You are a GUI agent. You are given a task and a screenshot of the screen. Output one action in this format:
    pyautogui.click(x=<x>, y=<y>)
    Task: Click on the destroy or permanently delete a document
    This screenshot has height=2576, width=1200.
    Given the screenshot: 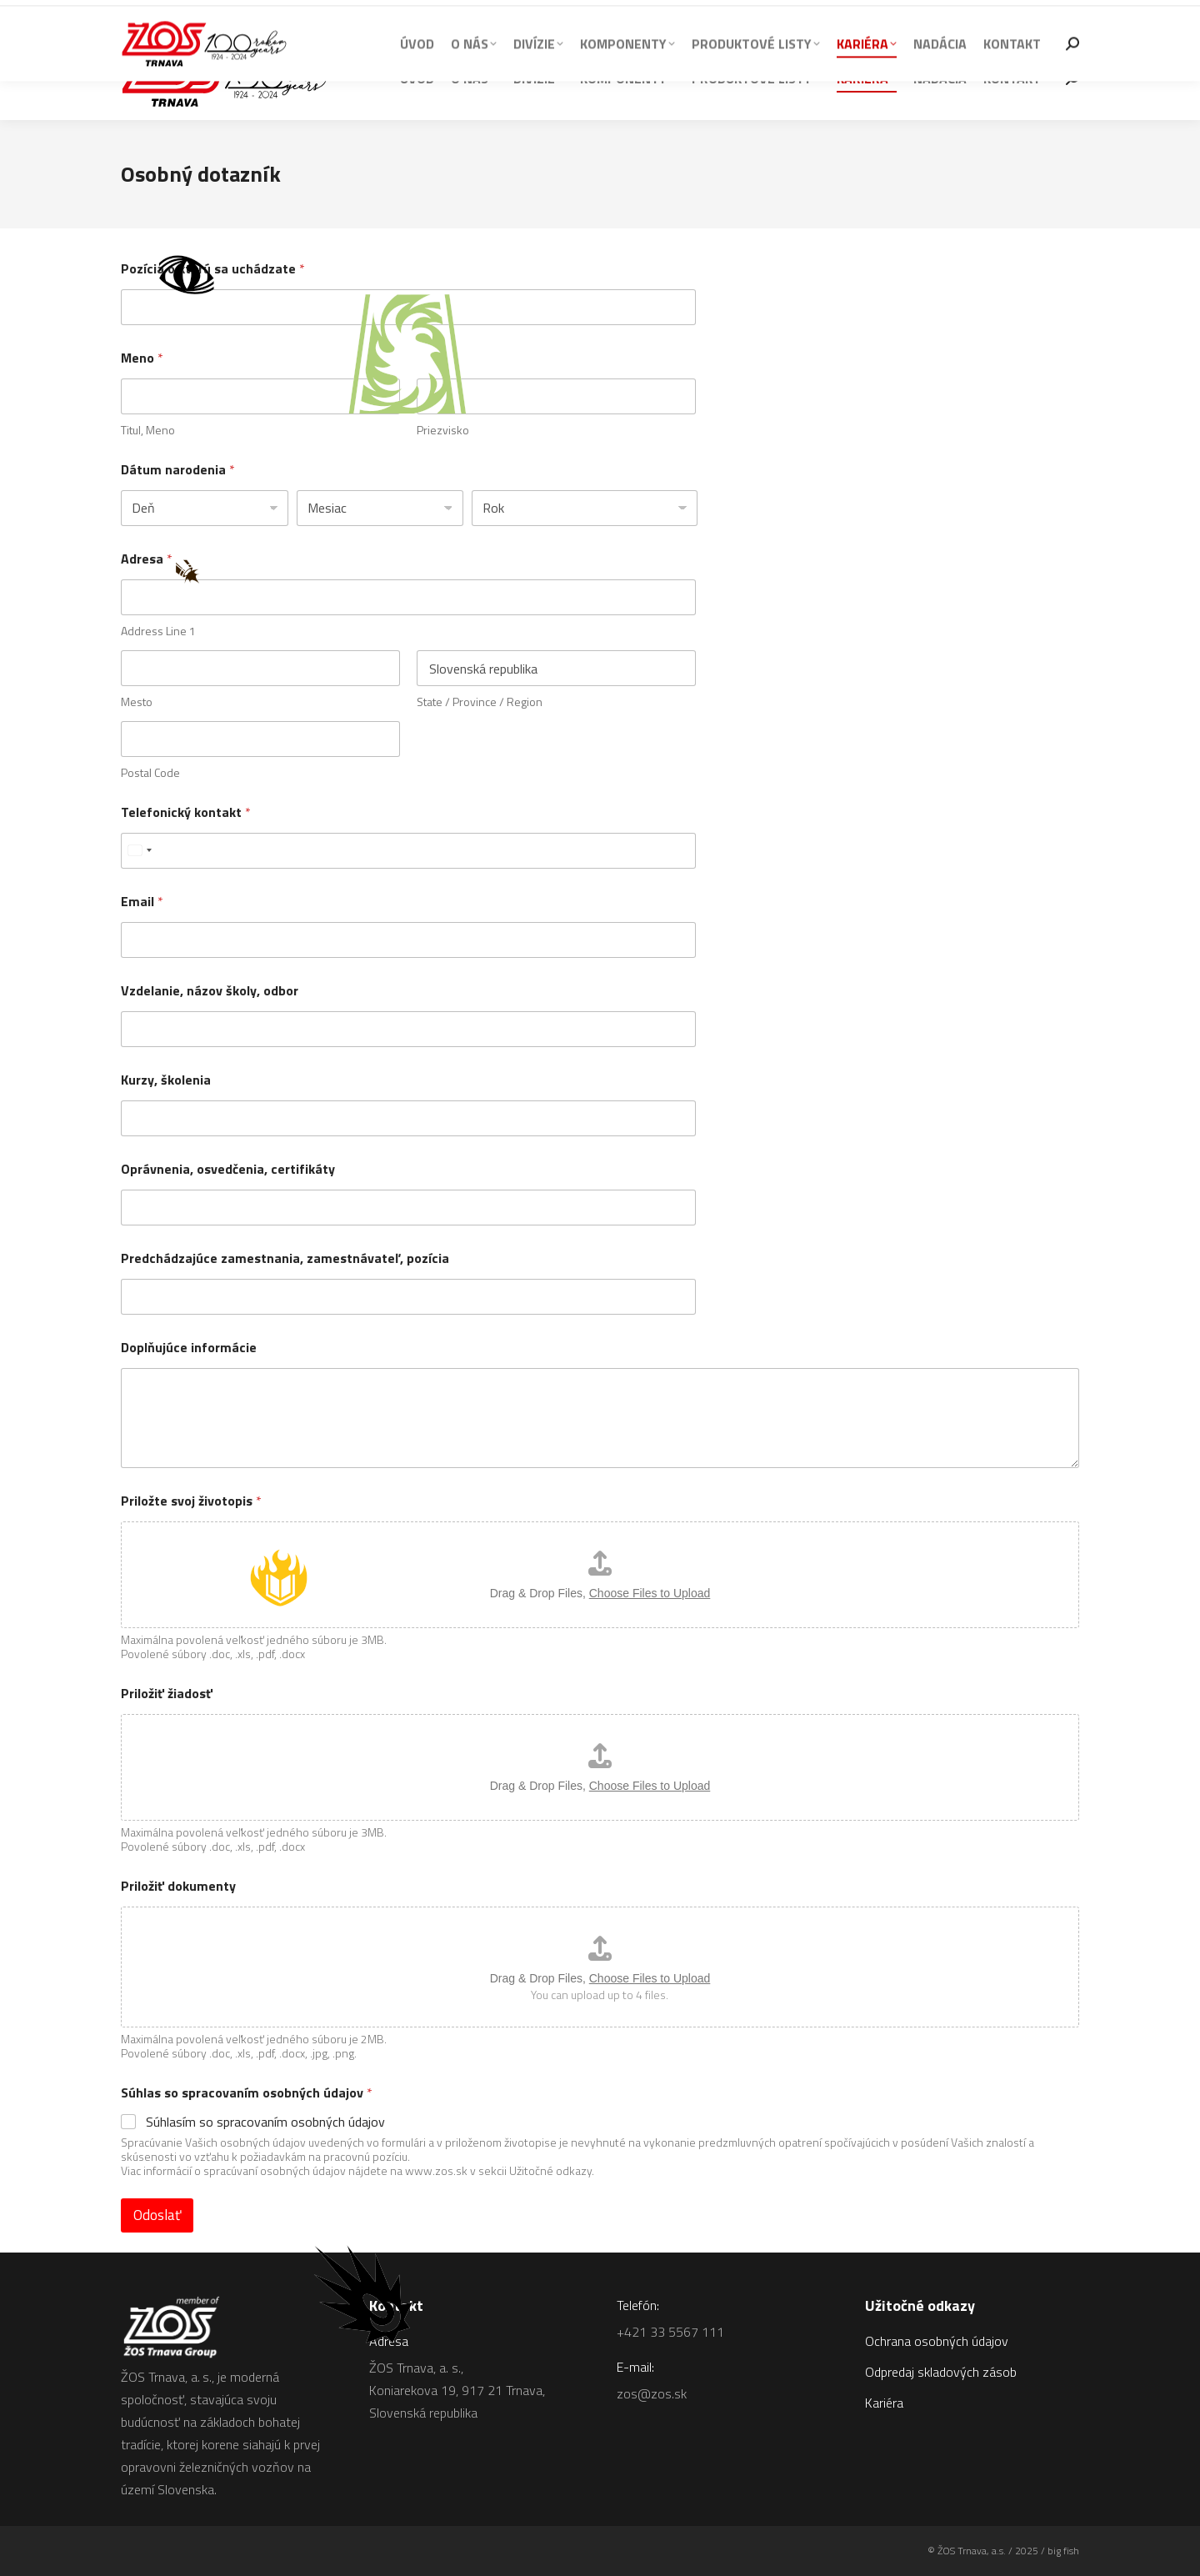 What is the action you would take?
    pyautogui.click(x=278, y=1577)
    